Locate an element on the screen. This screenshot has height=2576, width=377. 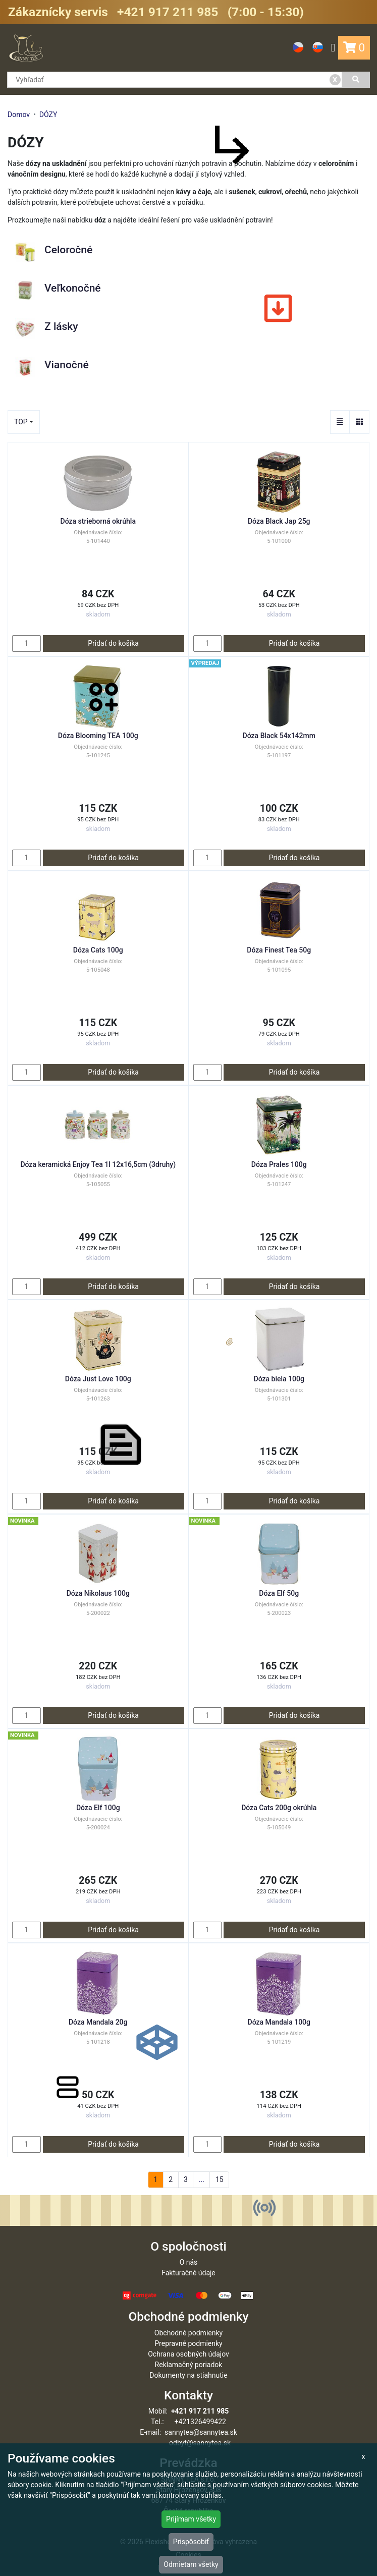
download file or content is located at coordinates (278, 308).